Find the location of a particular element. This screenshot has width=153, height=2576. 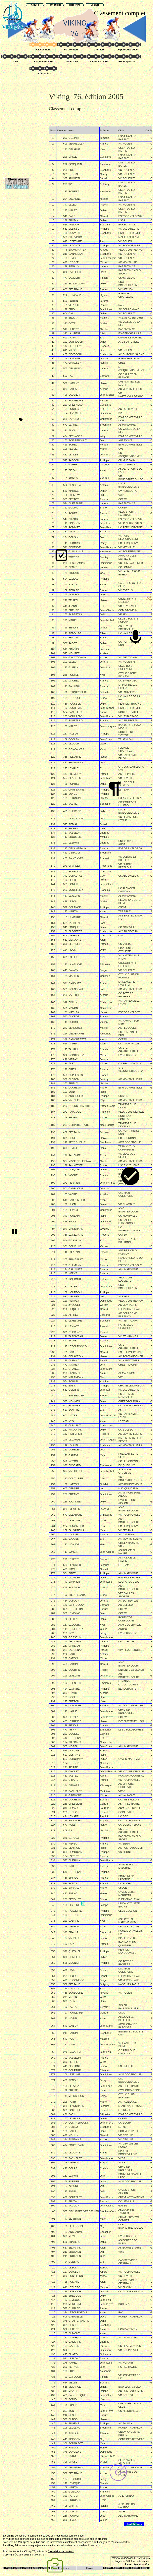

shuffle playlist or queue order is located at coordinates (149, 598).